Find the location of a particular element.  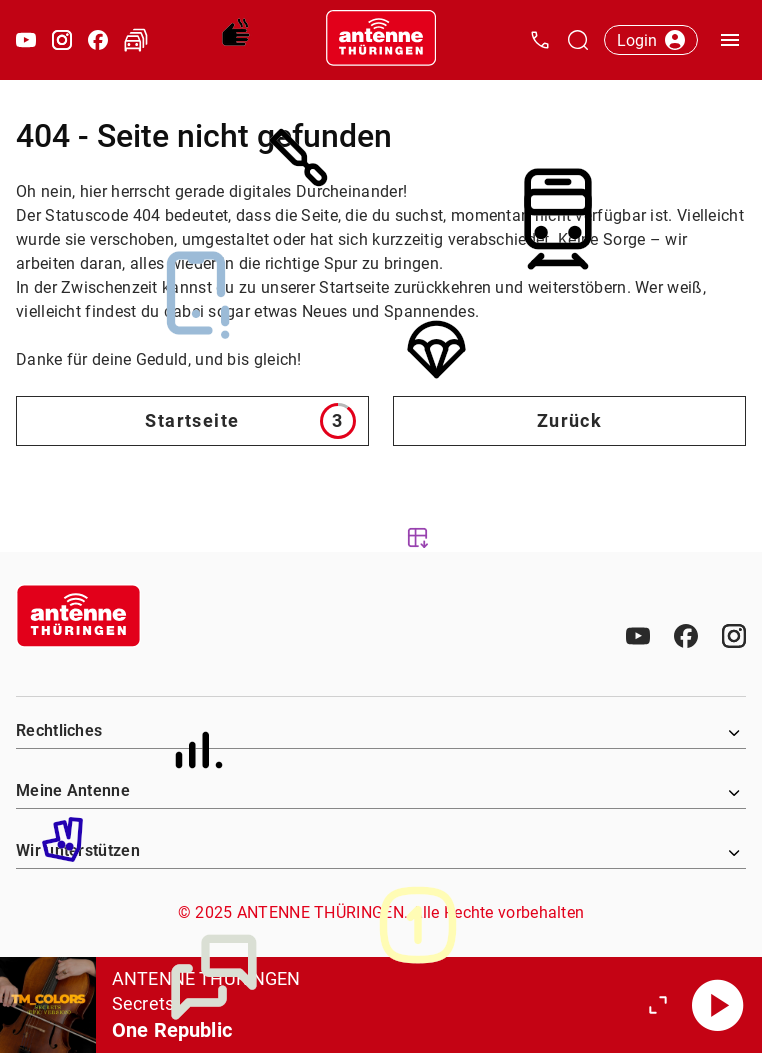

access sculpting or carving tools is located at coordinates (298, 157).